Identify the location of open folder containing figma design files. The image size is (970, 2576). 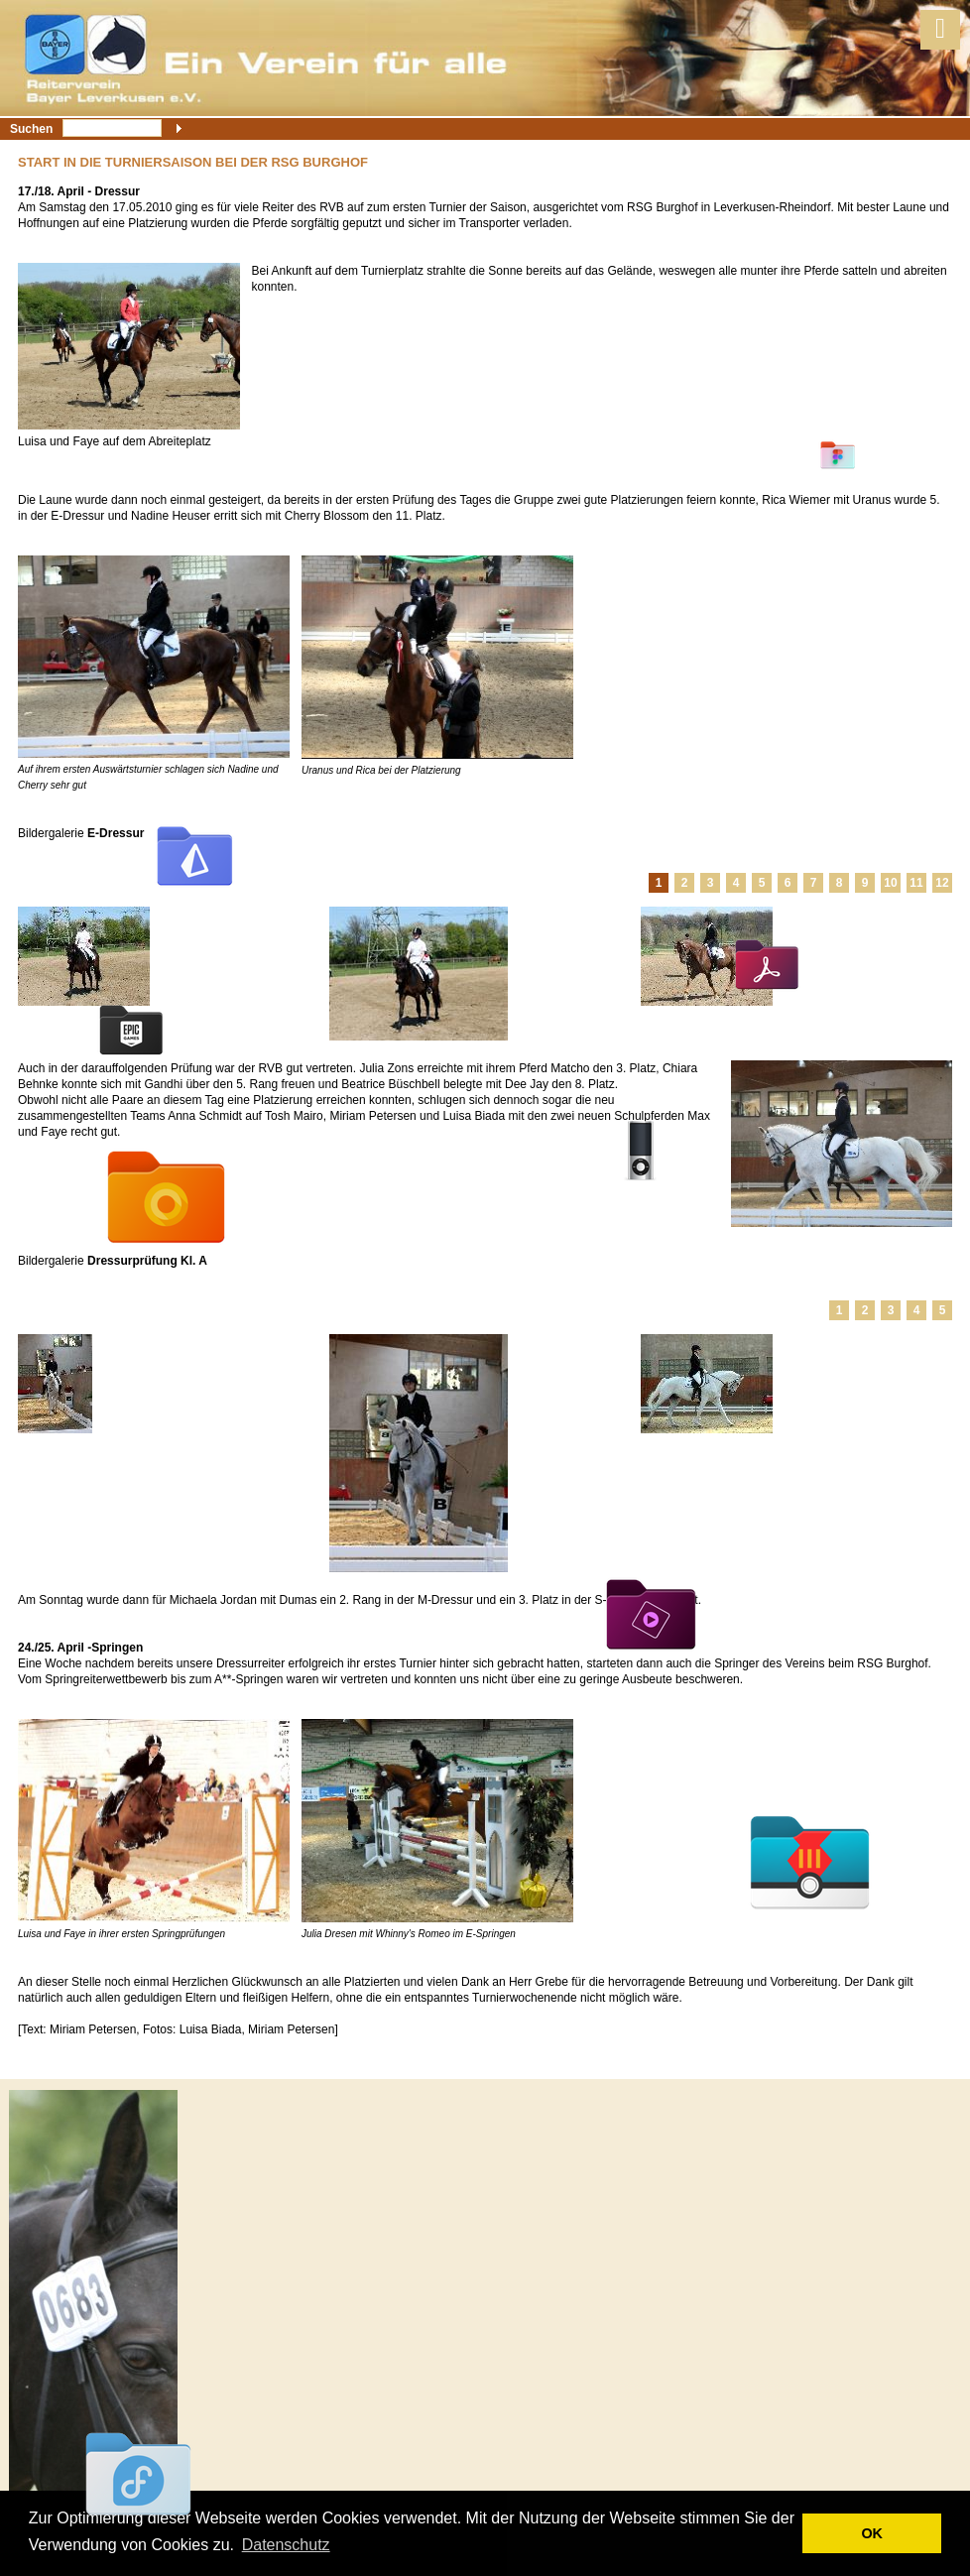
(837, 455).